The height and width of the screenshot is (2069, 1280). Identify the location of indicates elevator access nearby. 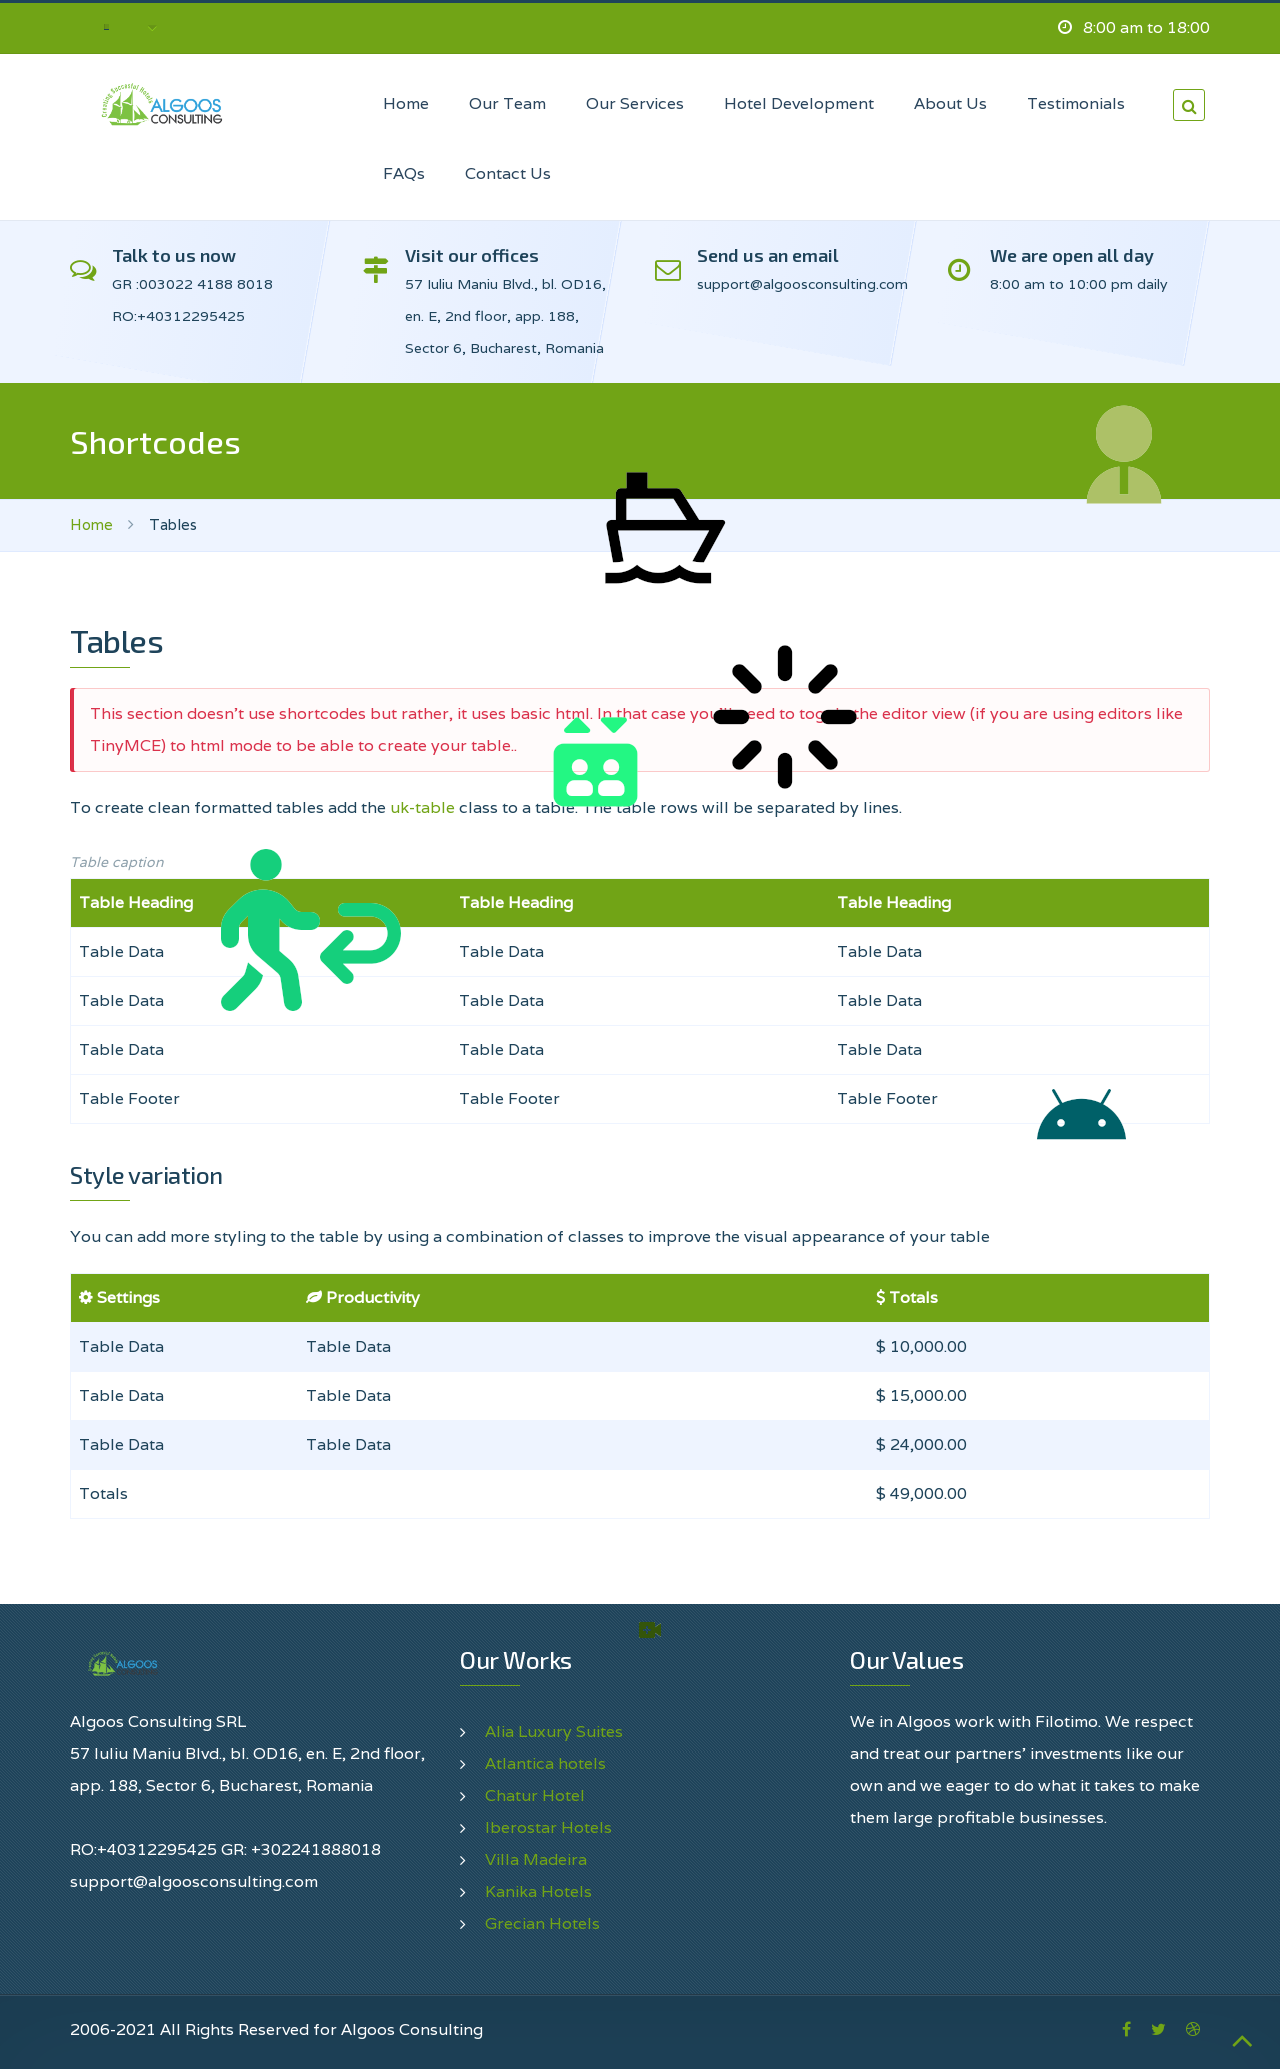
(595, 764).